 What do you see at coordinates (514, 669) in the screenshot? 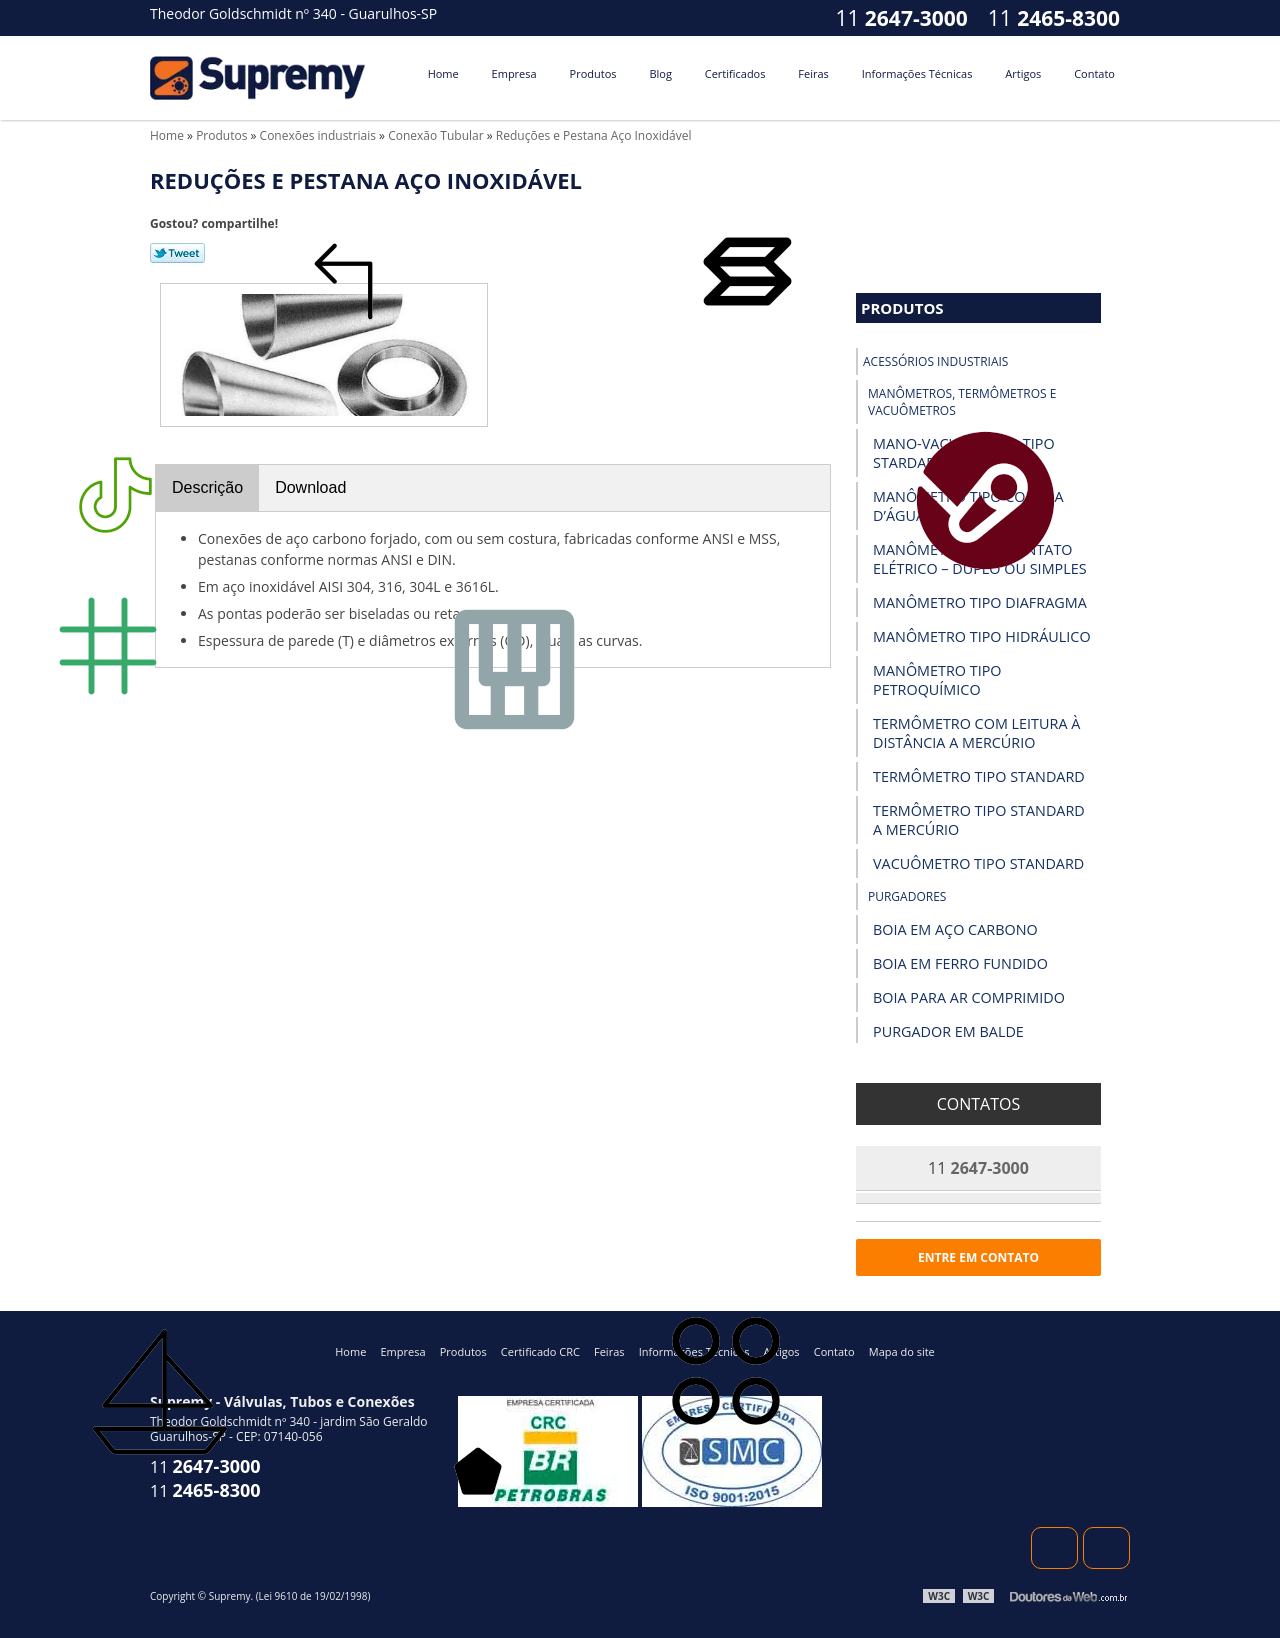
I see `open music or piano app` at bounding box center [514, 669].